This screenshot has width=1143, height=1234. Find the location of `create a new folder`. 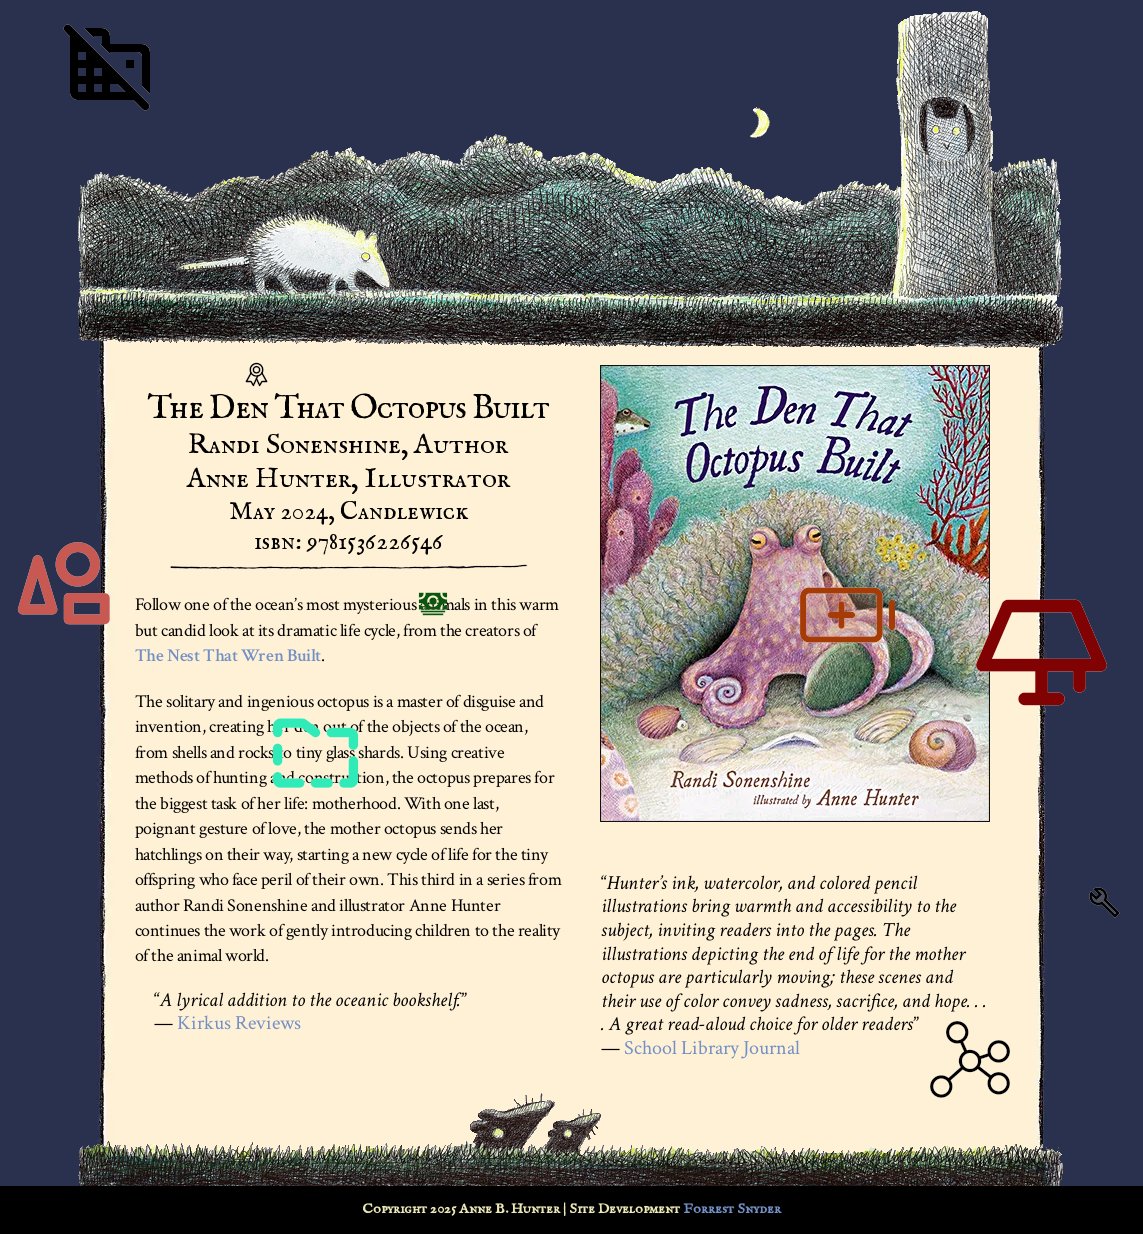

create a new folder is located at coordinates (315, 751).